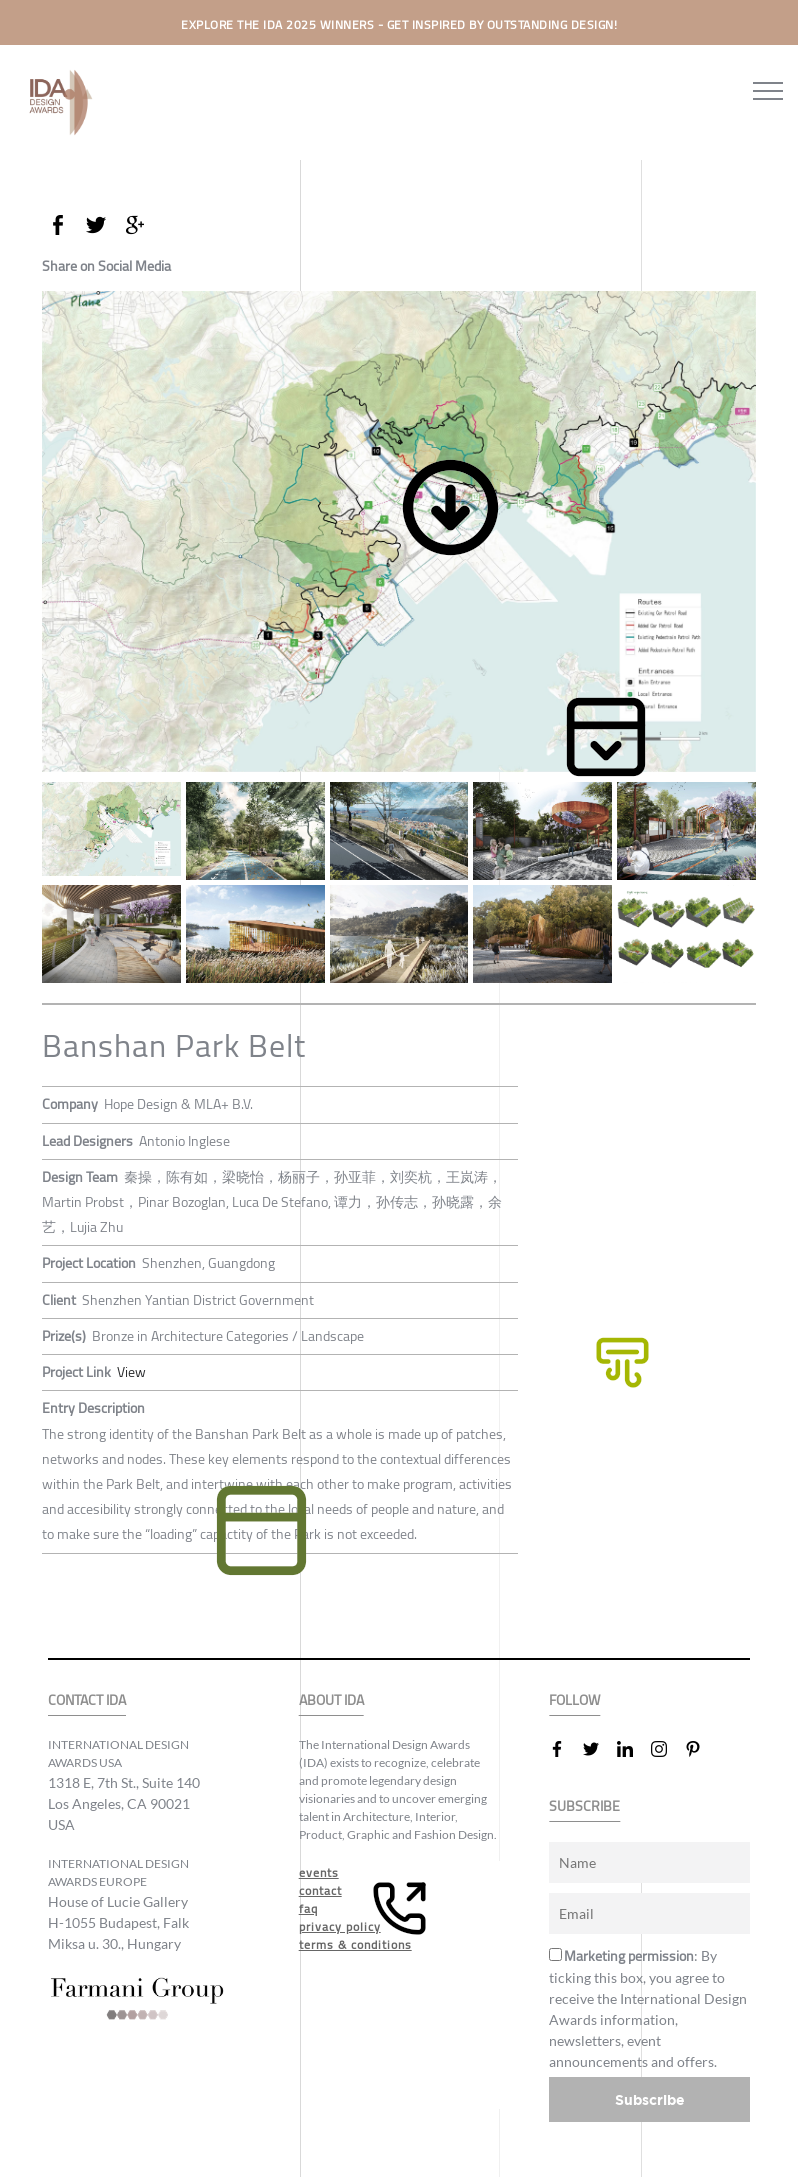  Describe the element at coordinates (450, 507) in the screenshot. I see `download a file or content` at that location.